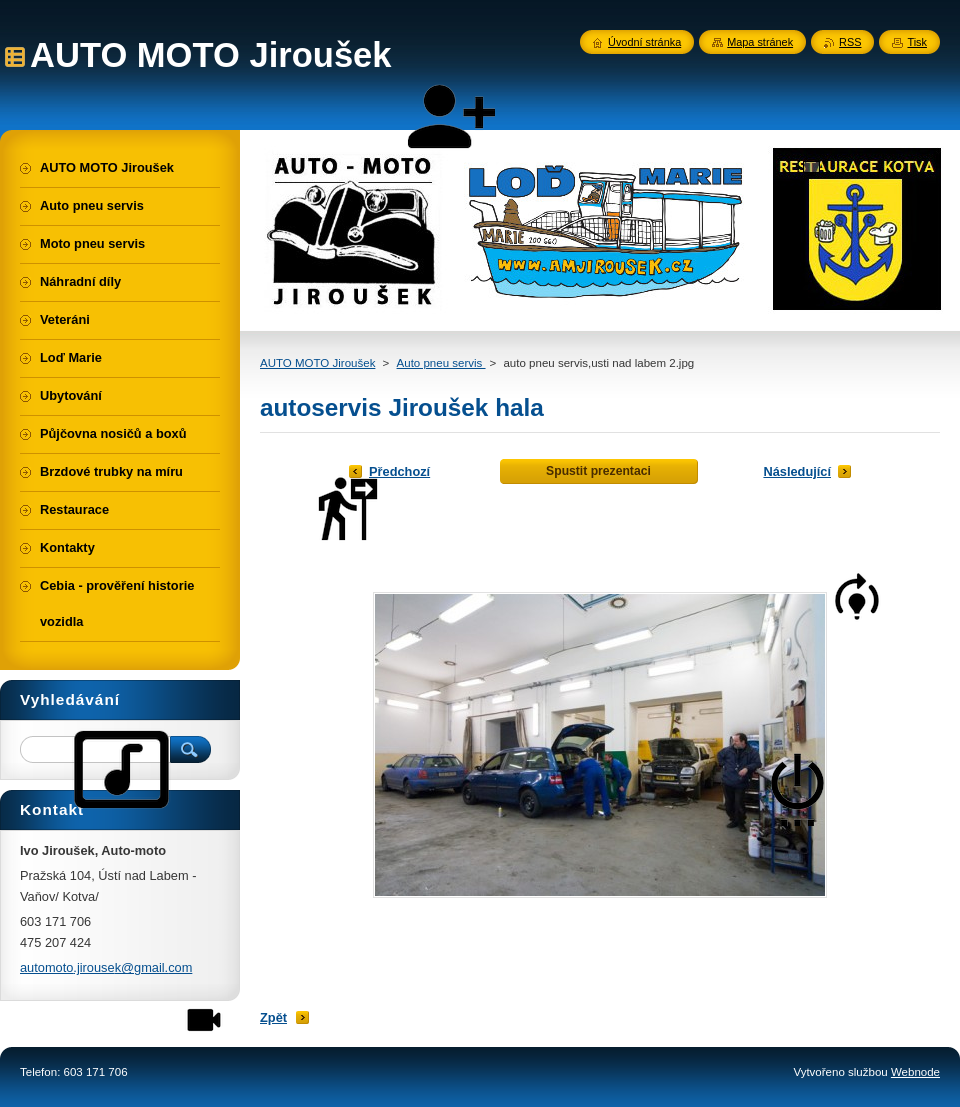  Describe the element at coordinates (348, 508) in the screenshot. I see `follow directional signs or navigation guidance` at that location.